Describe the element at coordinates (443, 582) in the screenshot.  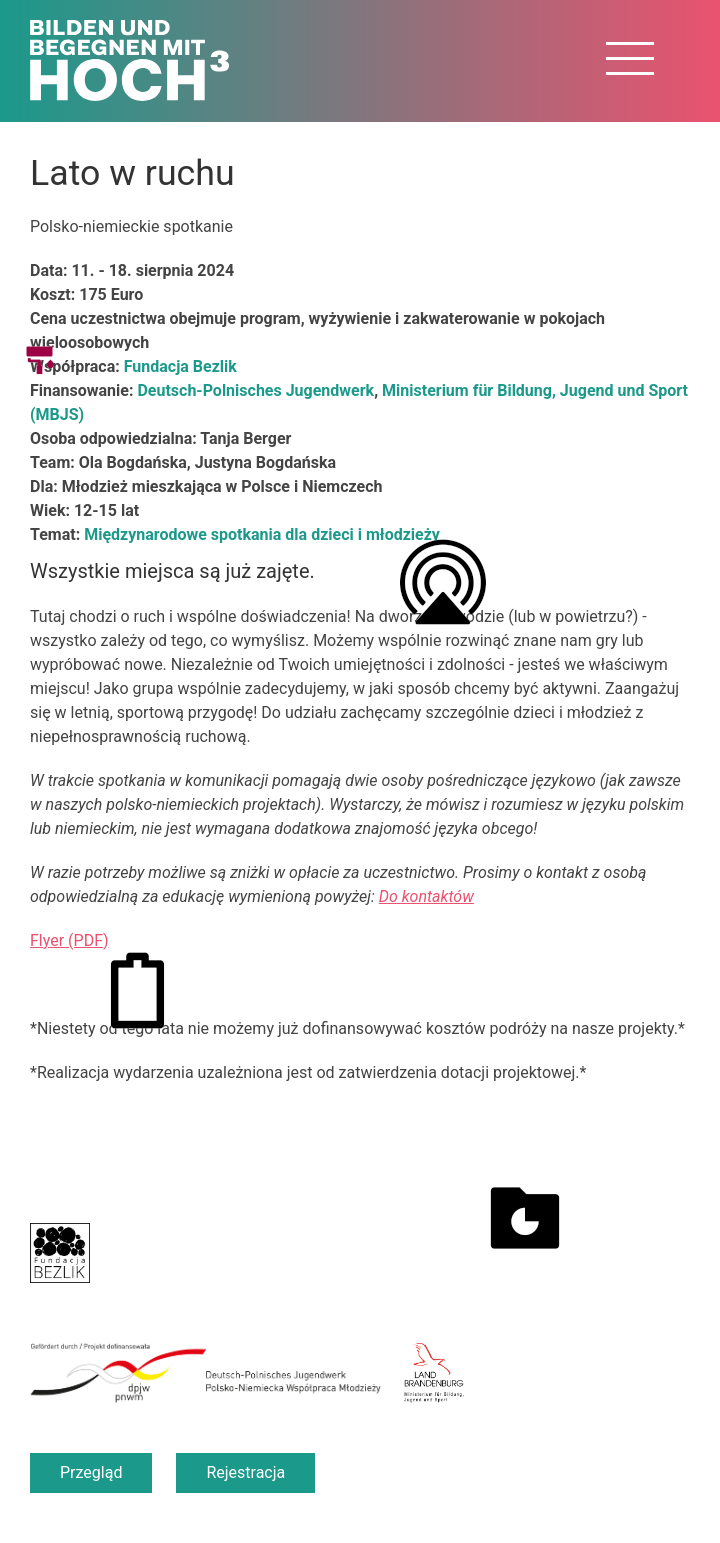
I see `stream audio to airplay-compatible devices` at that location.